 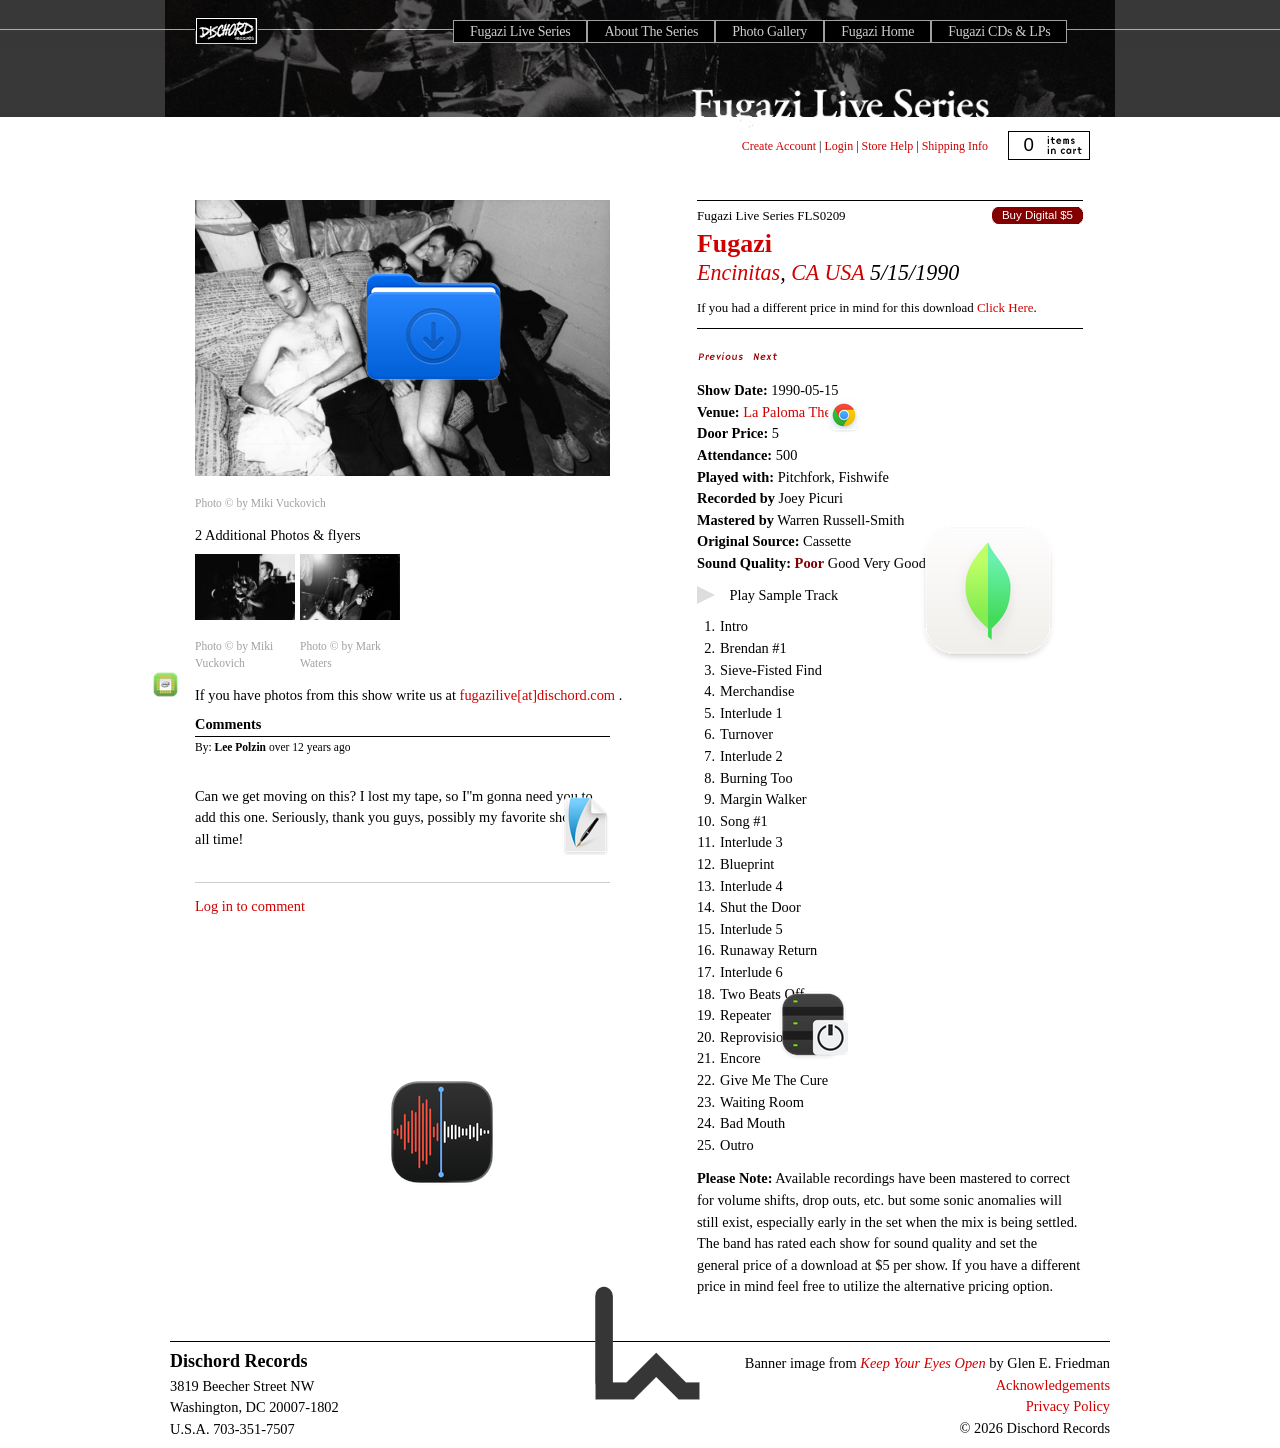 What do you see at coordinates (165, 684) in the screenshot?
I see `access Intel processor settings` at bounding box center [165, 684].